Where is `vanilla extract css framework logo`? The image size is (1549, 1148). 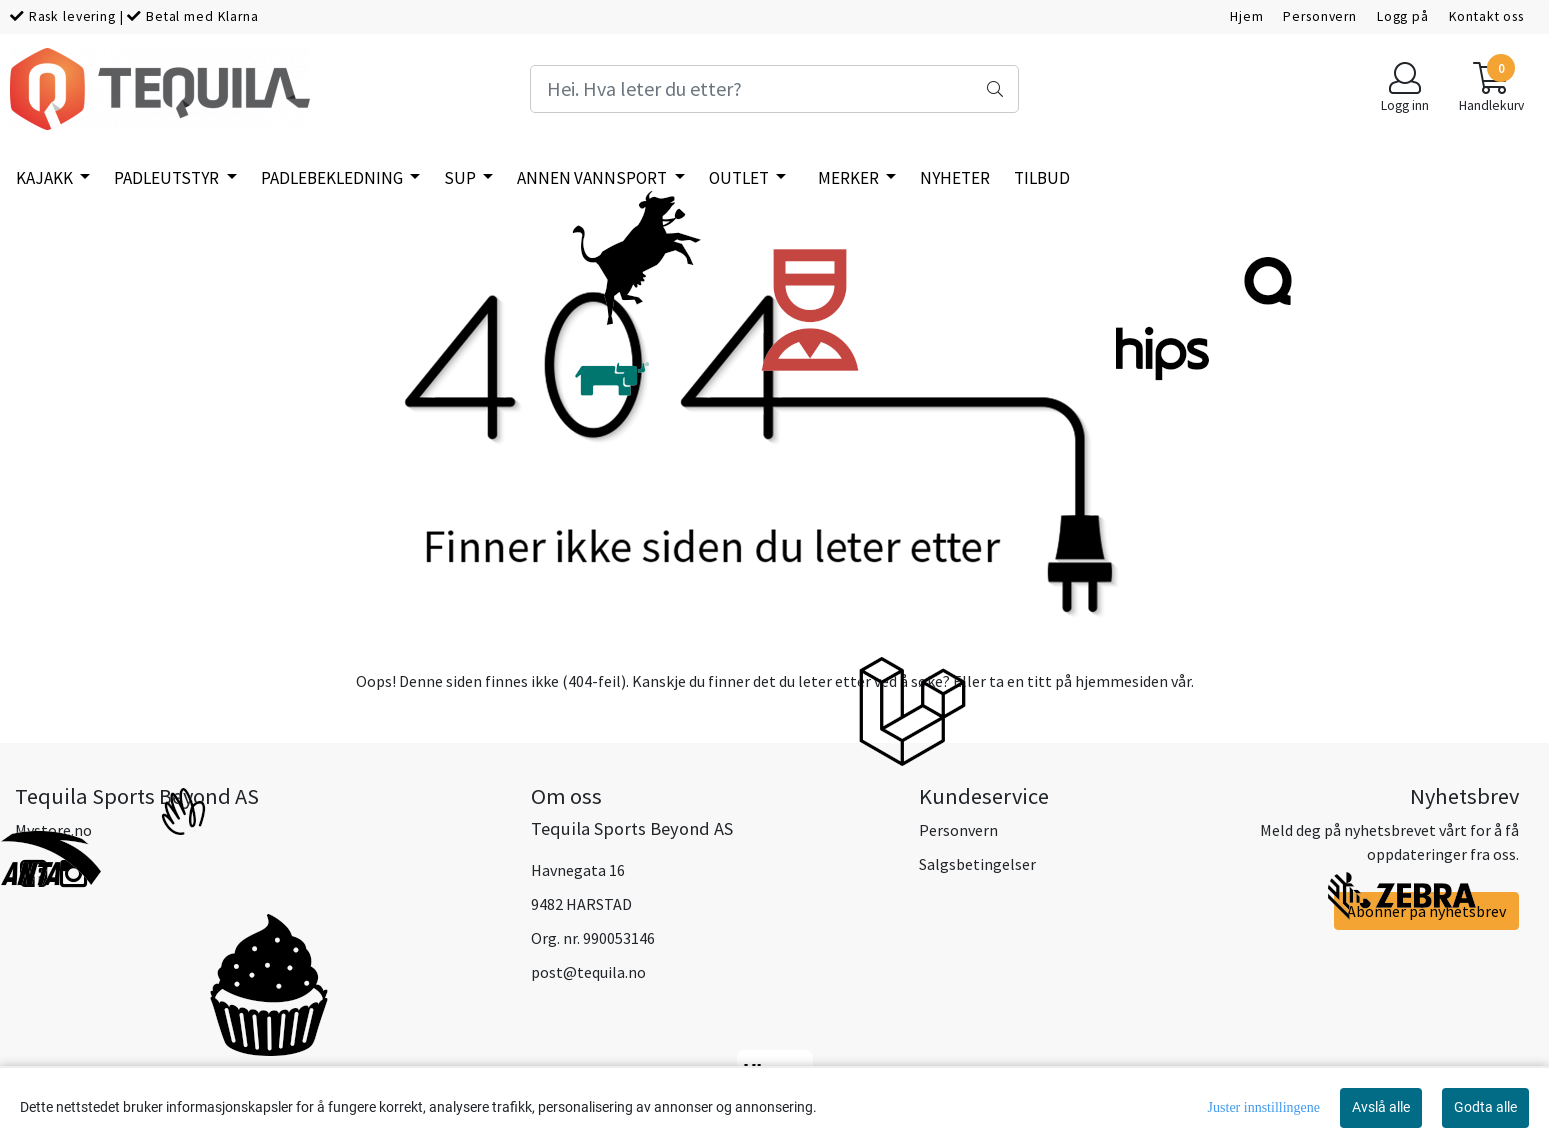
vanilla extract css framework logo is located at coordinates (269, 985).